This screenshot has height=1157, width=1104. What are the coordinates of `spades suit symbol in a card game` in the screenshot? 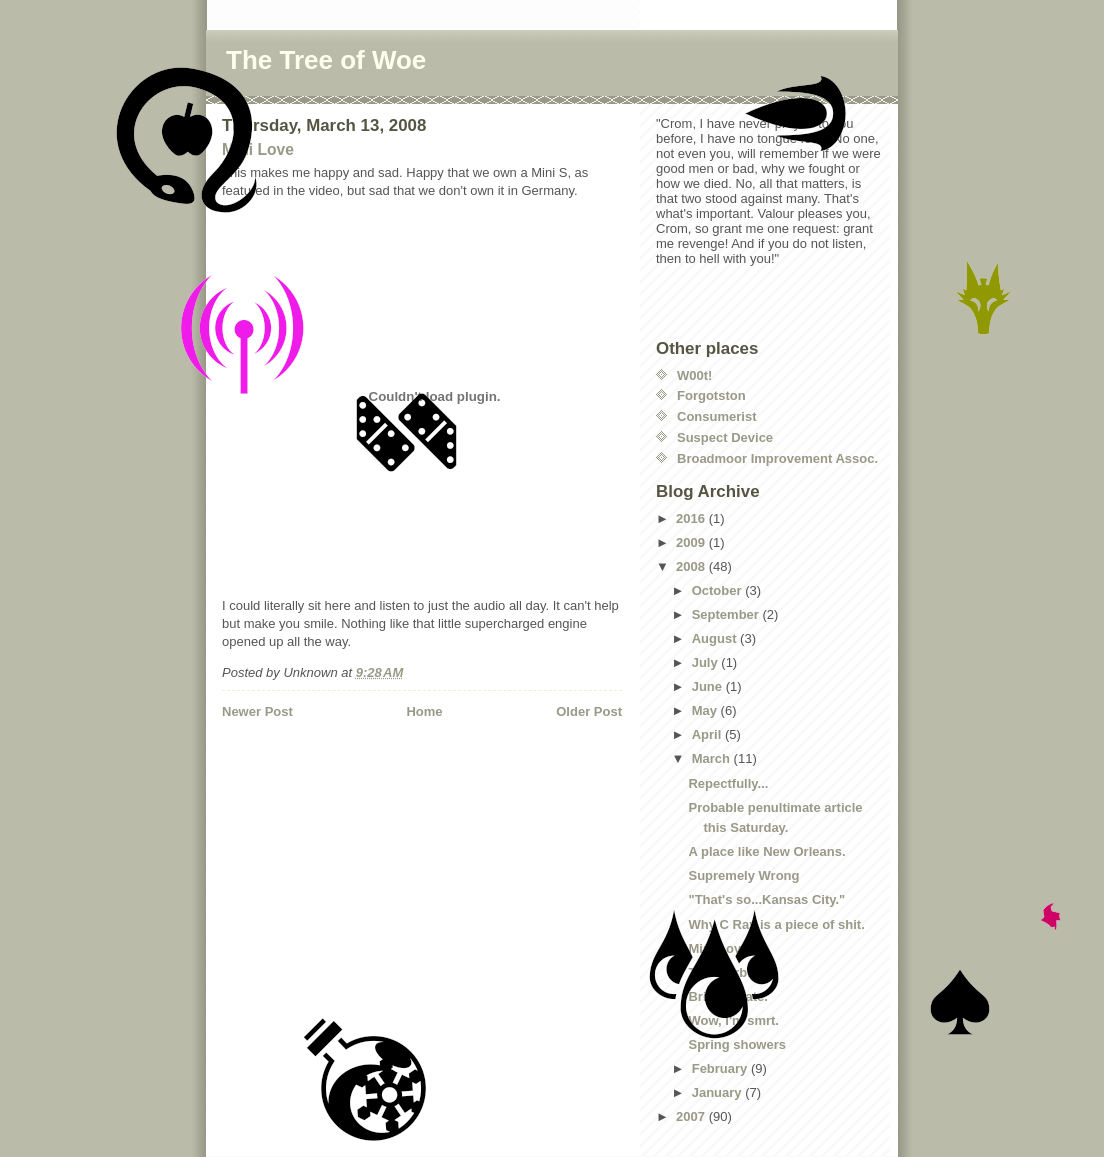 It's located at (960, 1002).